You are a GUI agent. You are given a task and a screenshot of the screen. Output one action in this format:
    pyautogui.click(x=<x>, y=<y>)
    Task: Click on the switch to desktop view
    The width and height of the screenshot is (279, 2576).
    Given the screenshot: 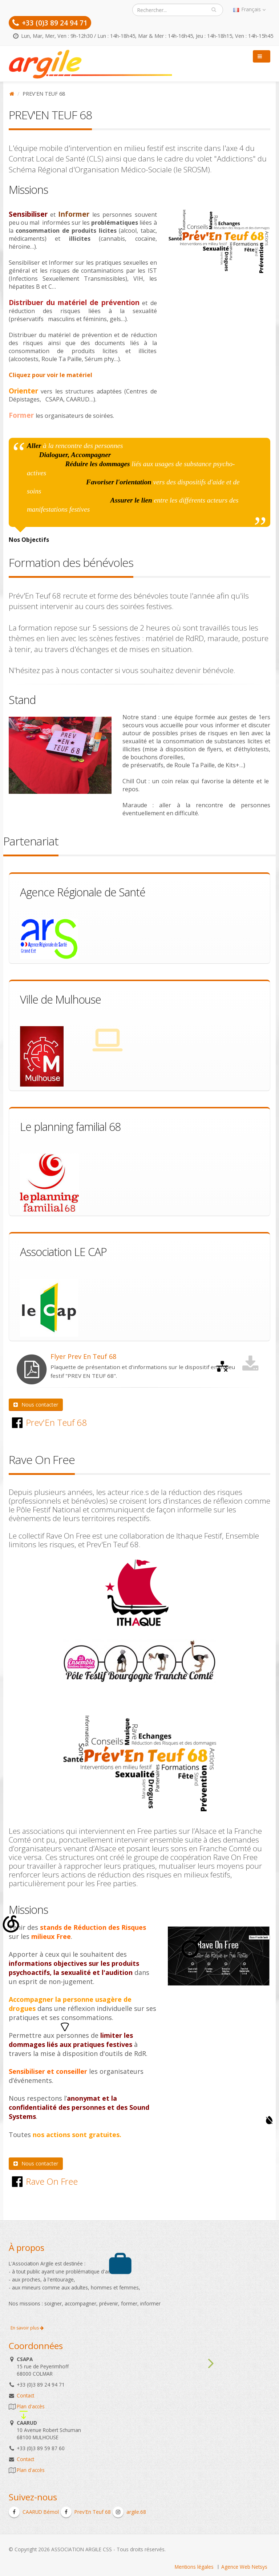 What is the action you would take?
    pyautogui.click(x=108, y=1039)
    